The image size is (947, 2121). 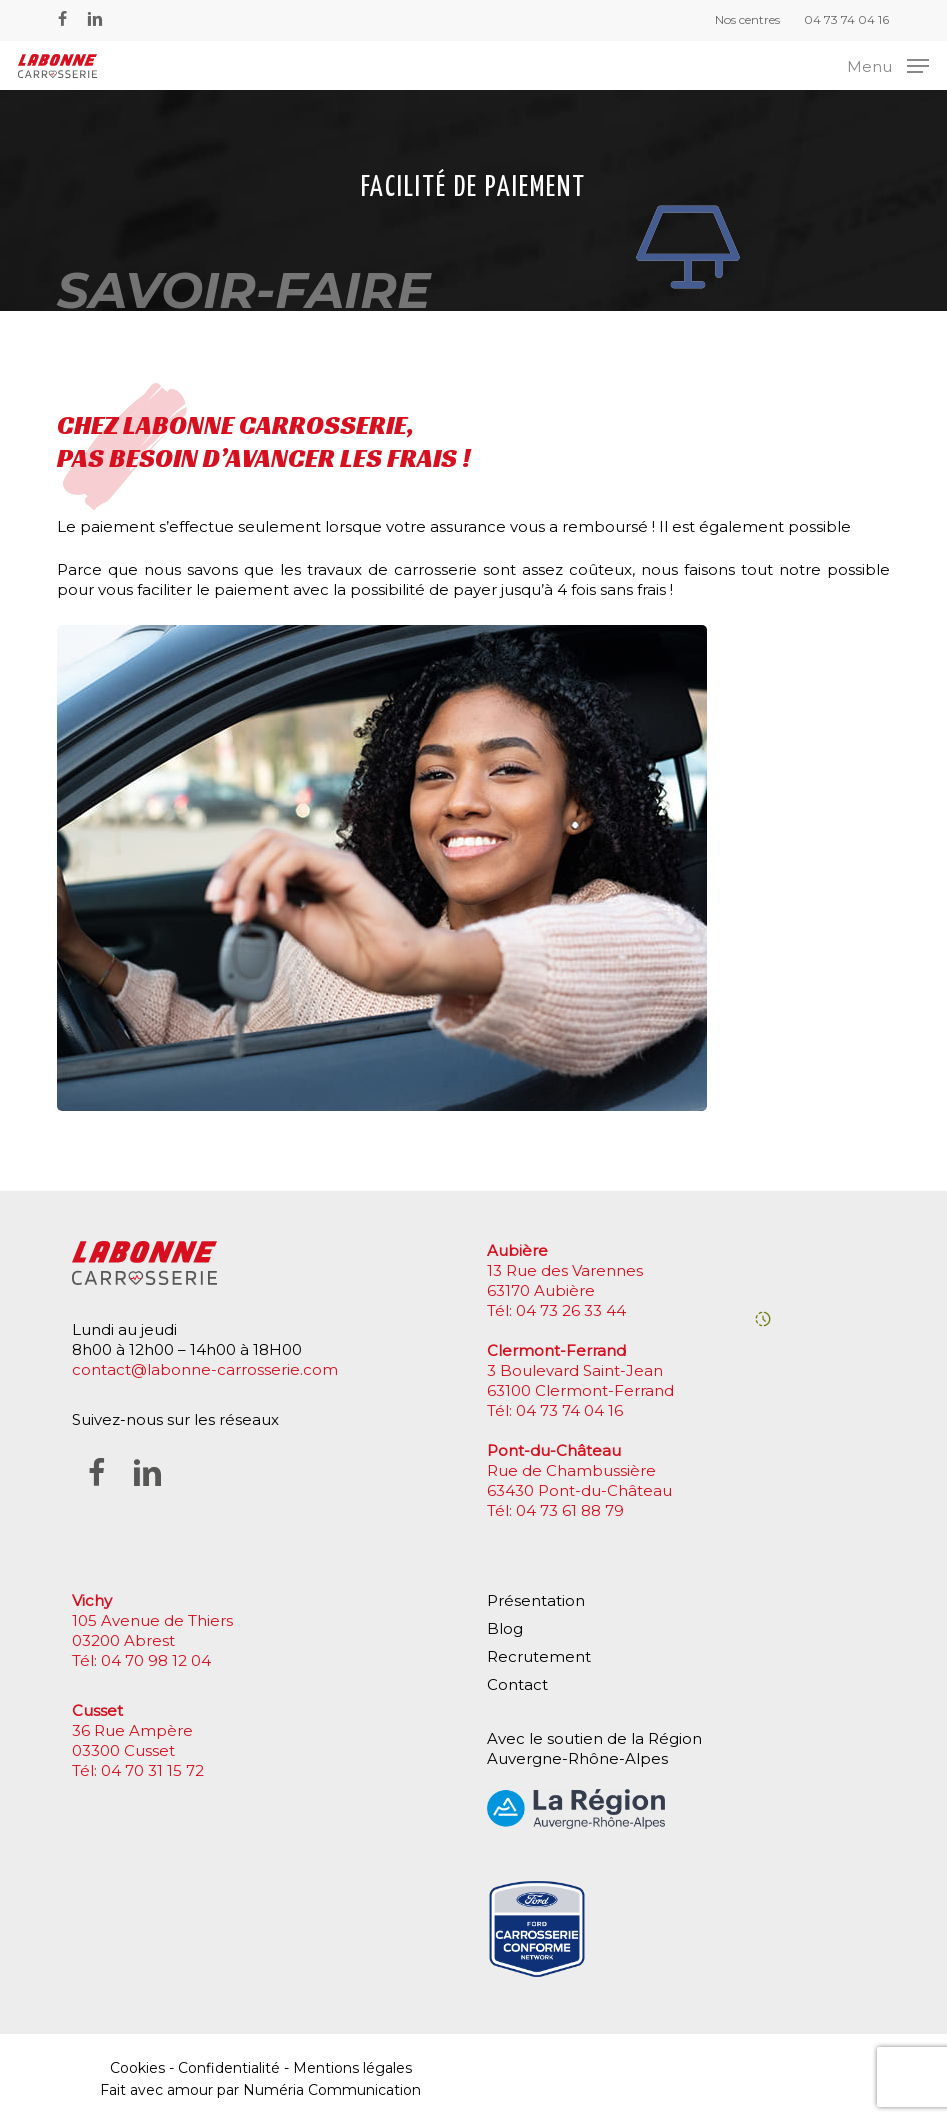 I want to click on toggle viewing history on or off, so click(x=763, y=1319).